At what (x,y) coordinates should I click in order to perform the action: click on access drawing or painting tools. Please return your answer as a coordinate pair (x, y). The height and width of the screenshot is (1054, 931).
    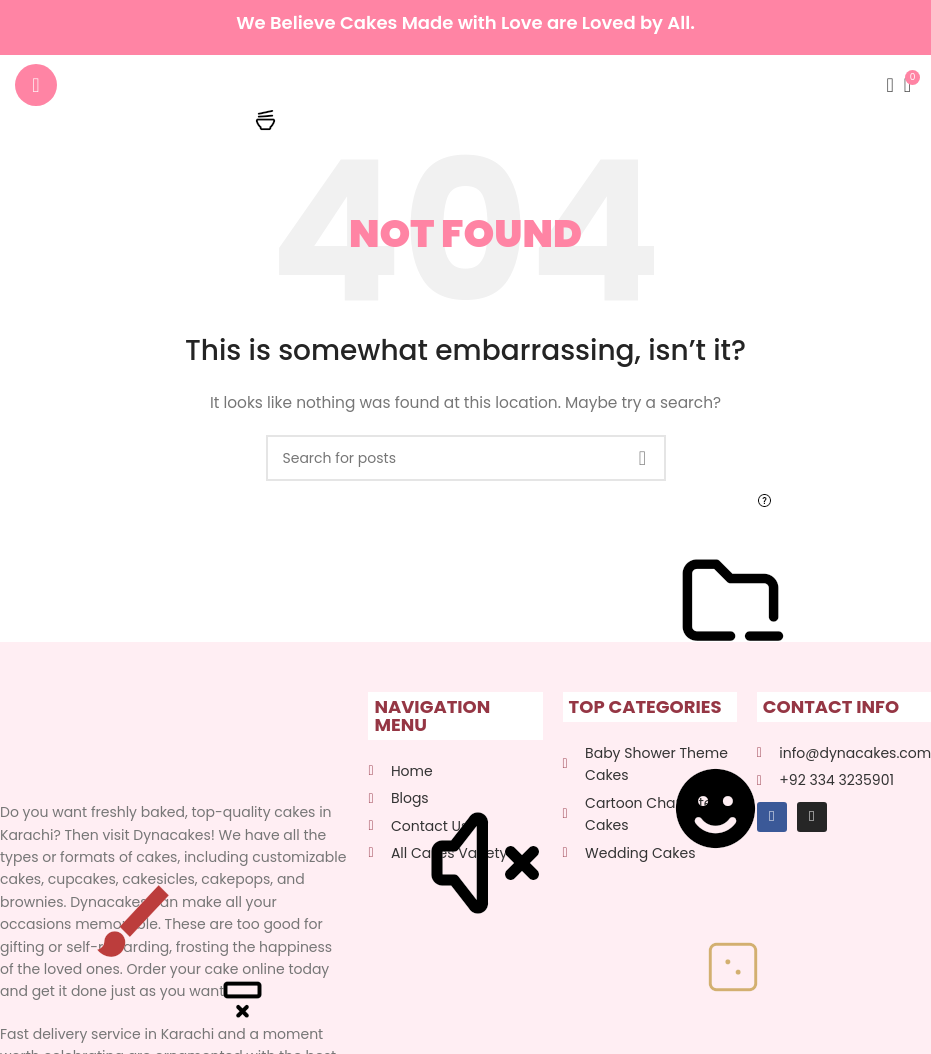
    Looking at the image, I should click on (133, 921).